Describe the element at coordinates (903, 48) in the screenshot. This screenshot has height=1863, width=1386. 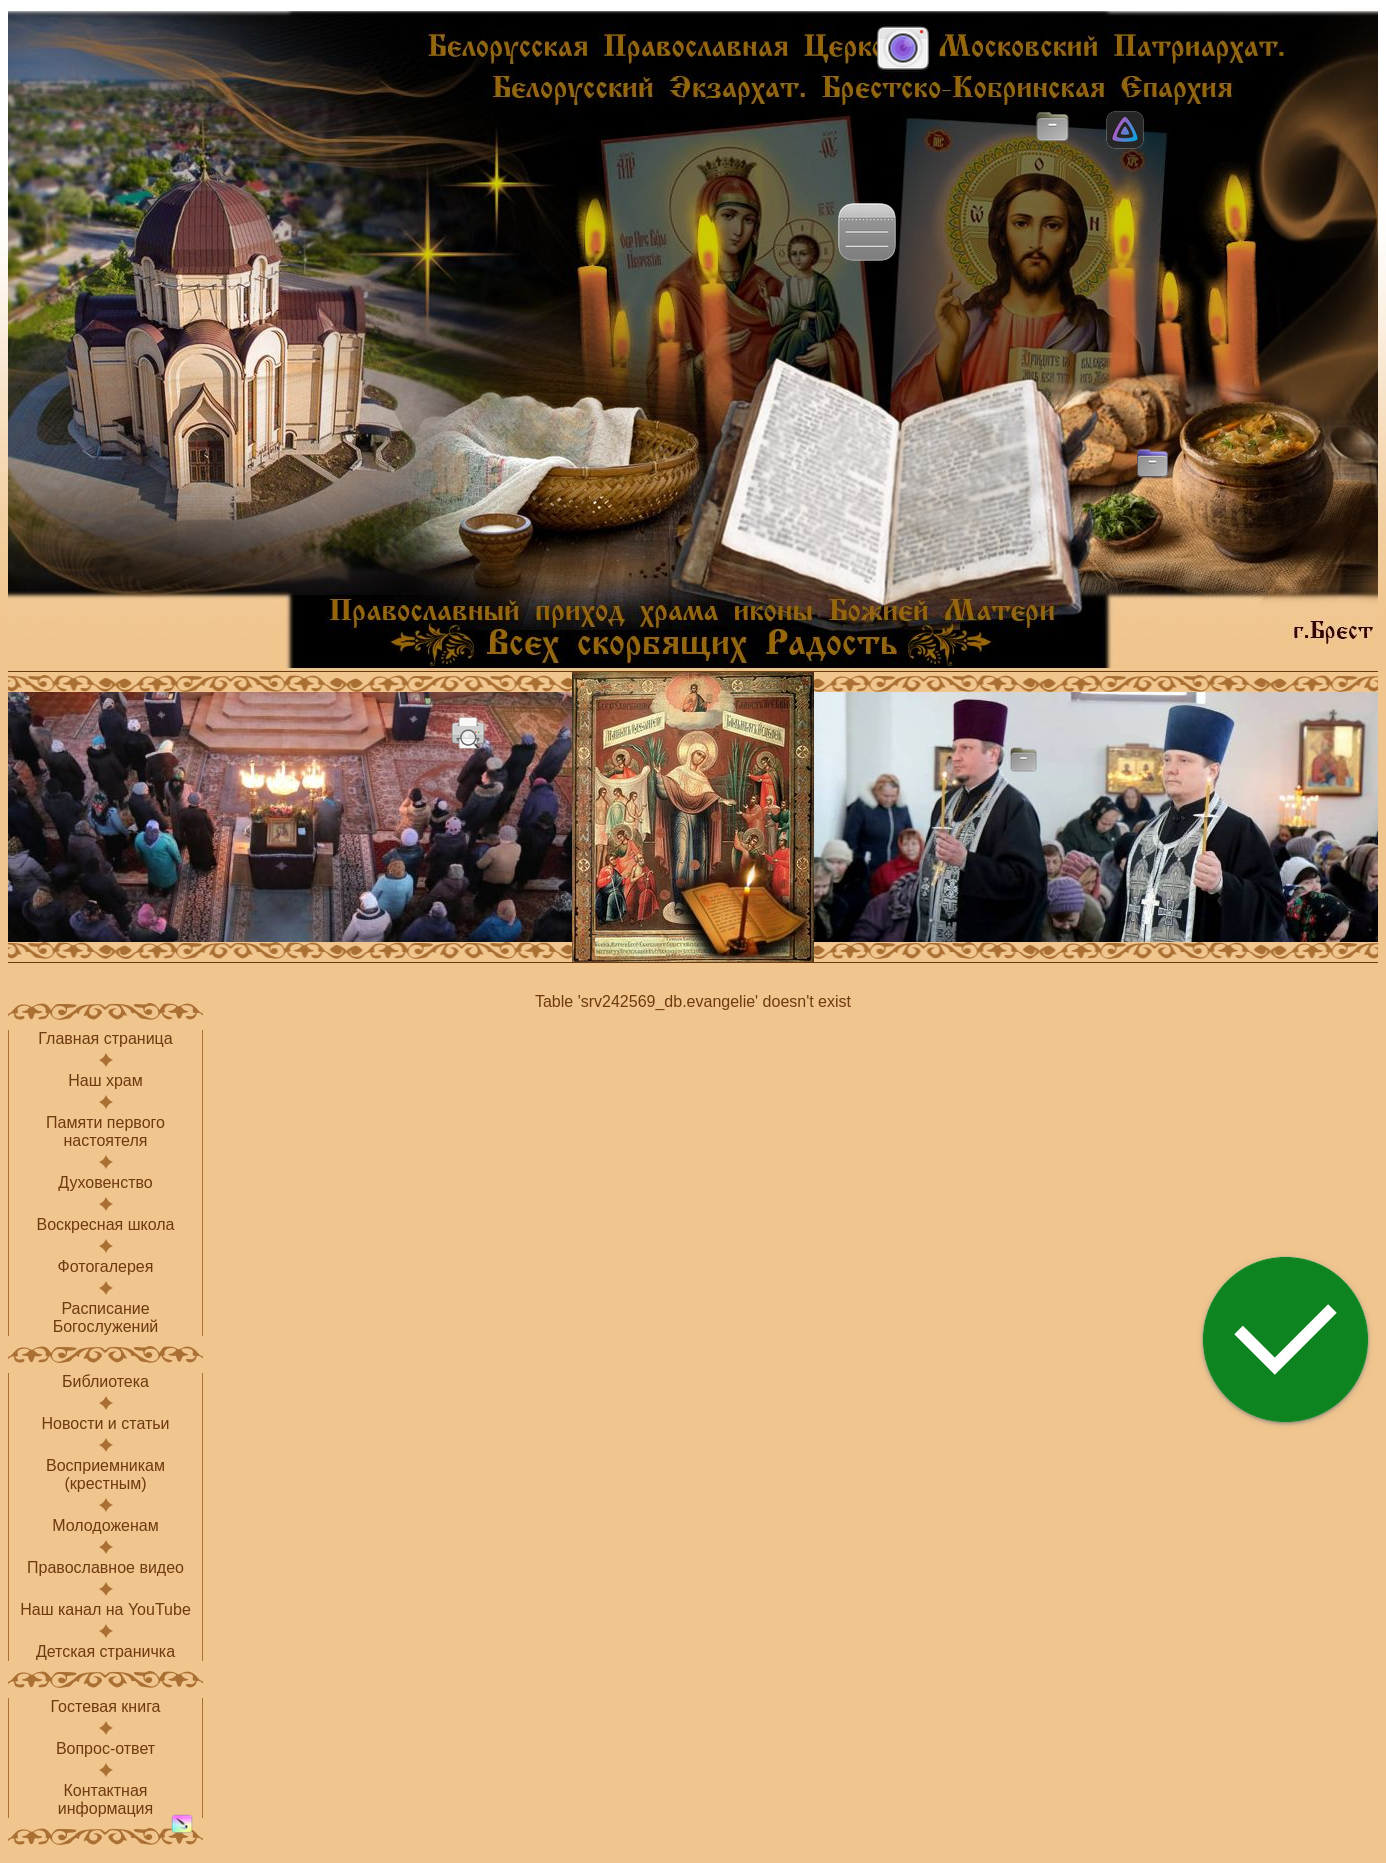
I see `open the cheese webcam application` at that location.